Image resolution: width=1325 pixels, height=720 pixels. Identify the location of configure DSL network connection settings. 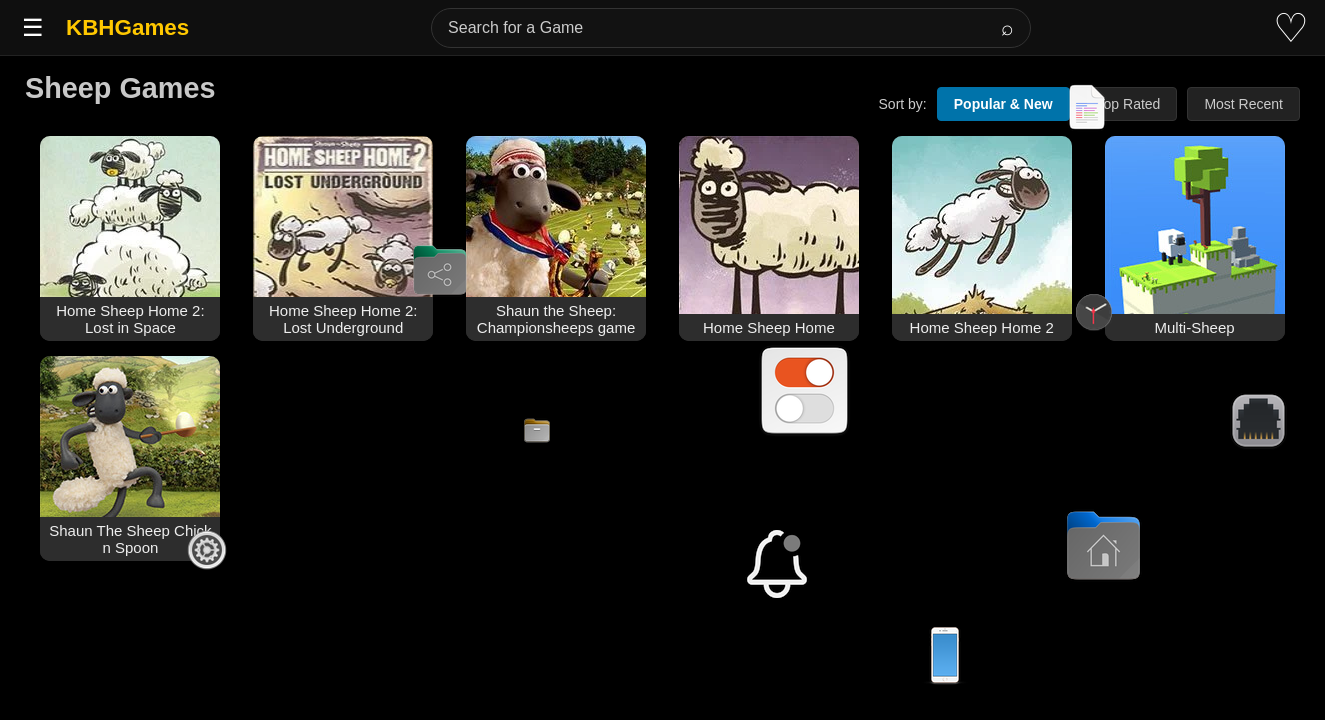
(1258, 421).